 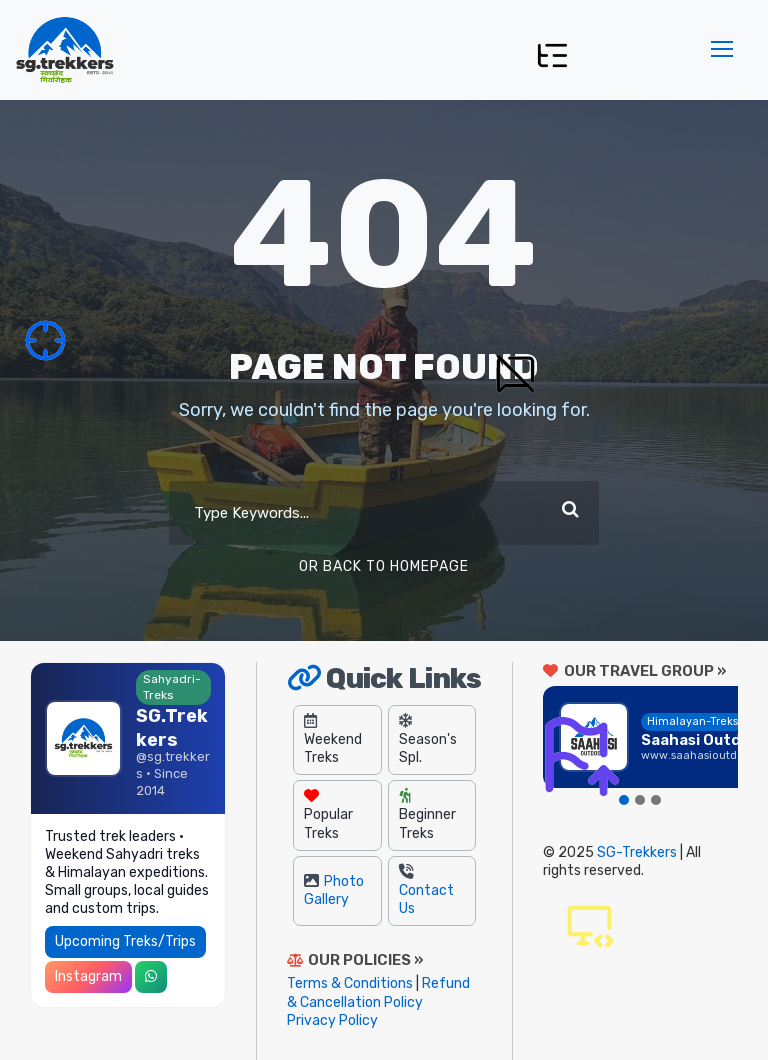 I want to click on upload or submit a flag report, so click(x=576, y=753).